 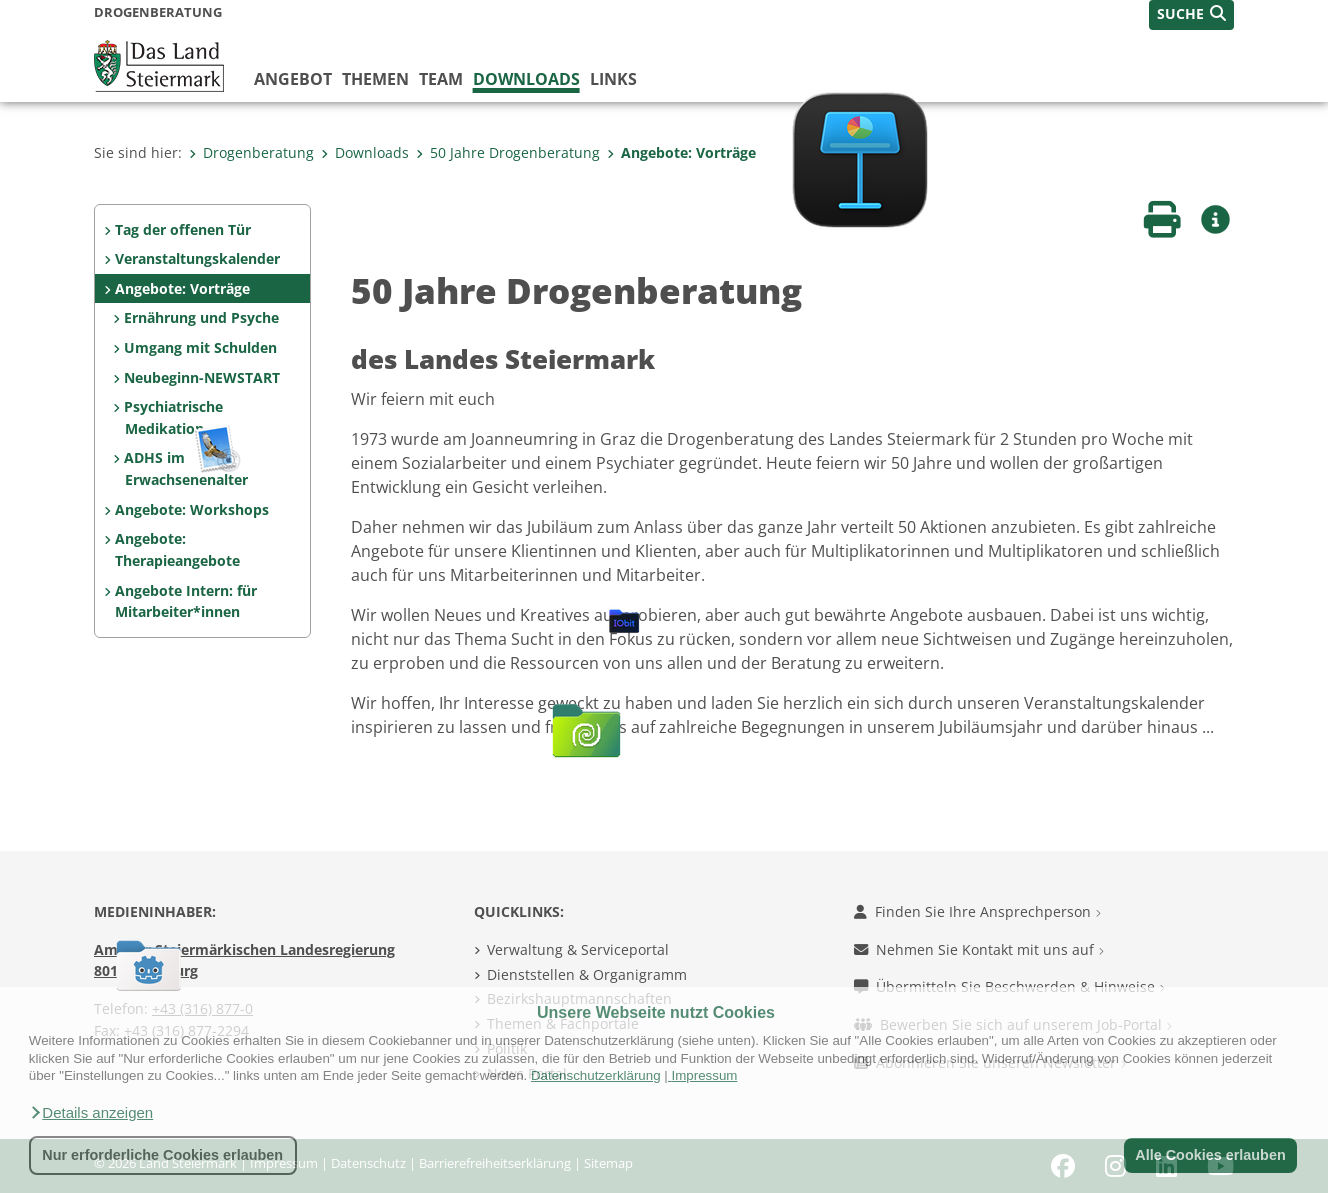 I want to click on open GameJolt files folder, so click(x=586, y=732).